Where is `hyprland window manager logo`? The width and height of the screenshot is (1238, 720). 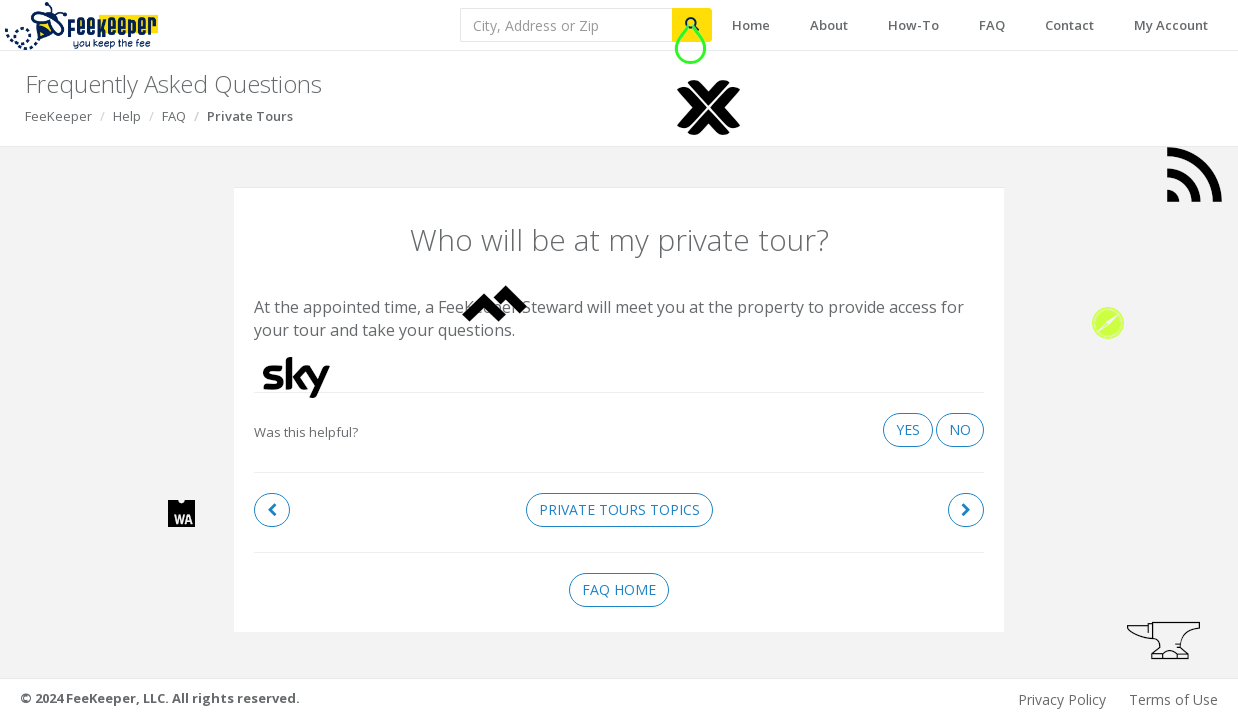
hyprland window manager logo is located at coordinates (690, 43).